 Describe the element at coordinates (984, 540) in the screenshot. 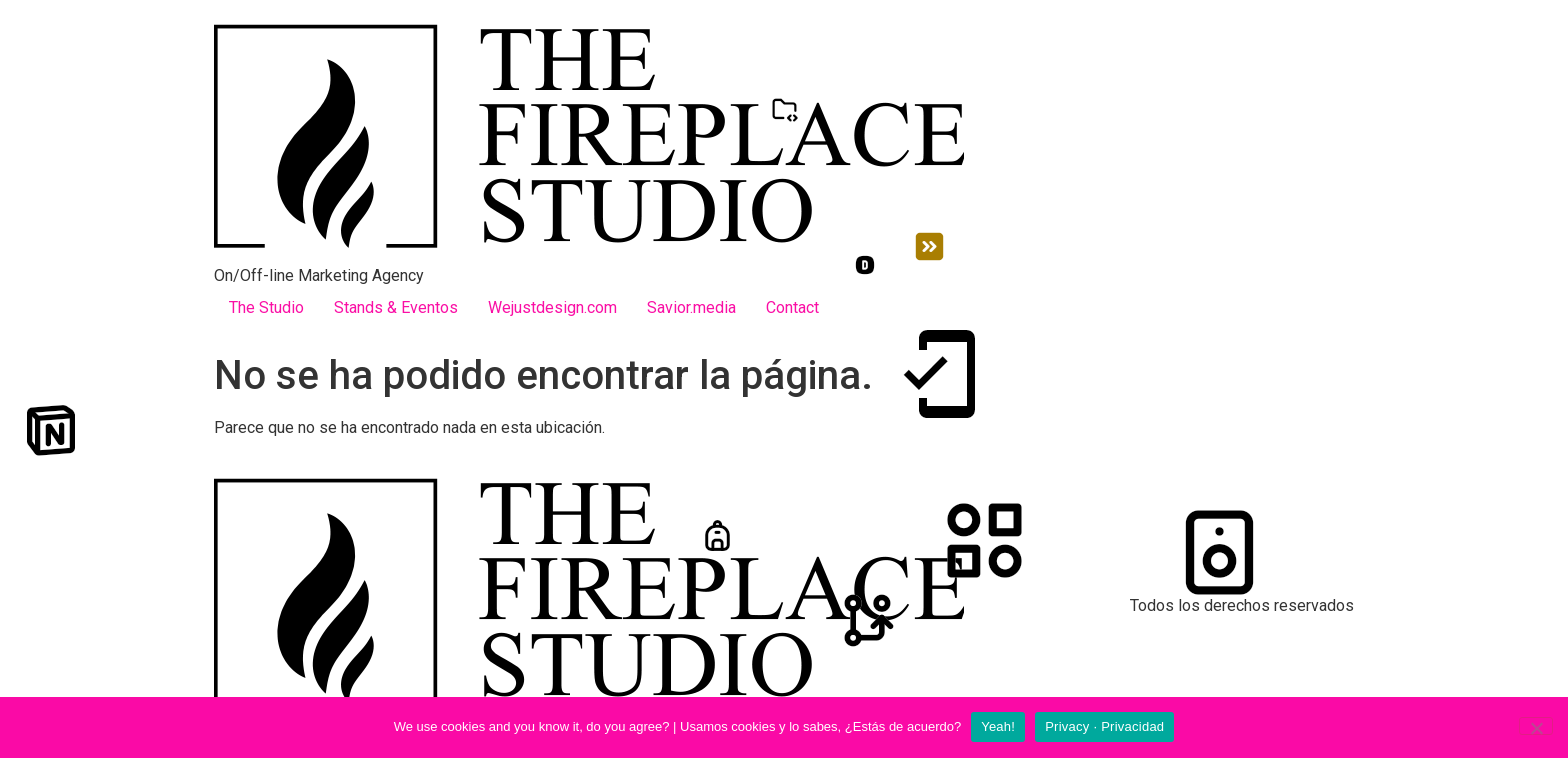

I see `browse categories or sections` at that location.